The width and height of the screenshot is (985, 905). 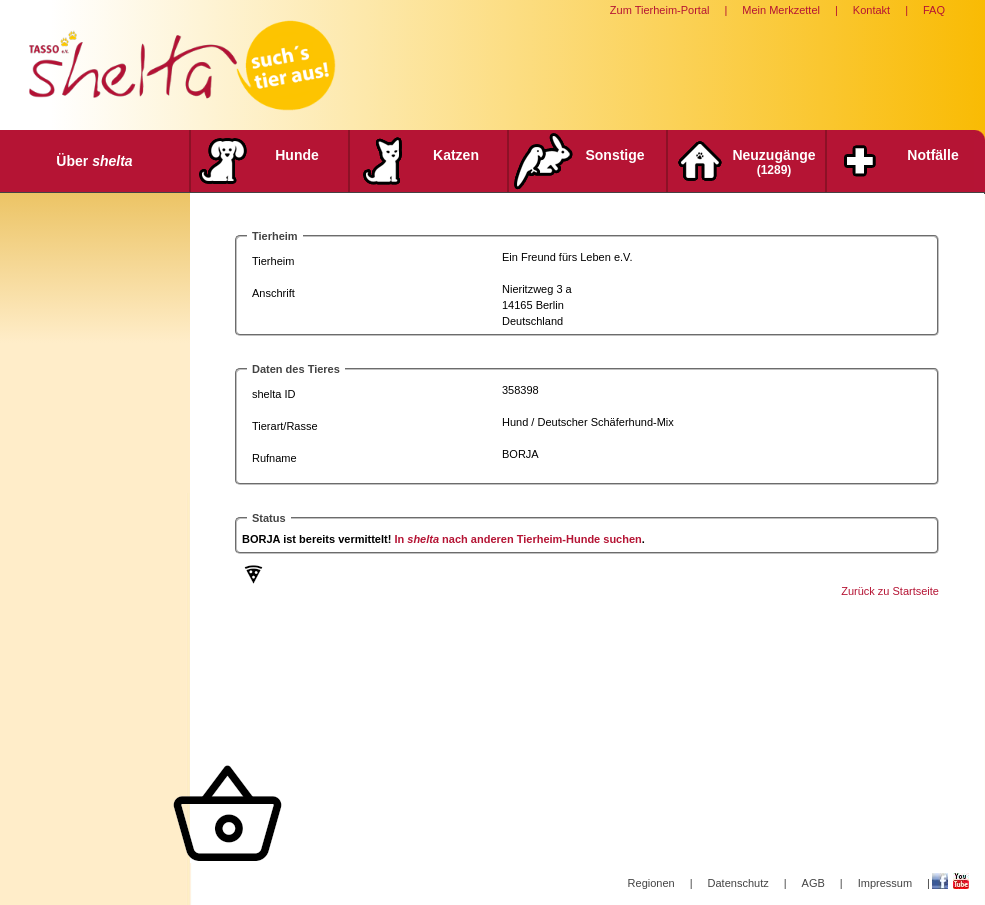 What do you see at coordinates (227, 815) in the screenshot?
I see `view your shopping basket` at bounding box center [227, 815].